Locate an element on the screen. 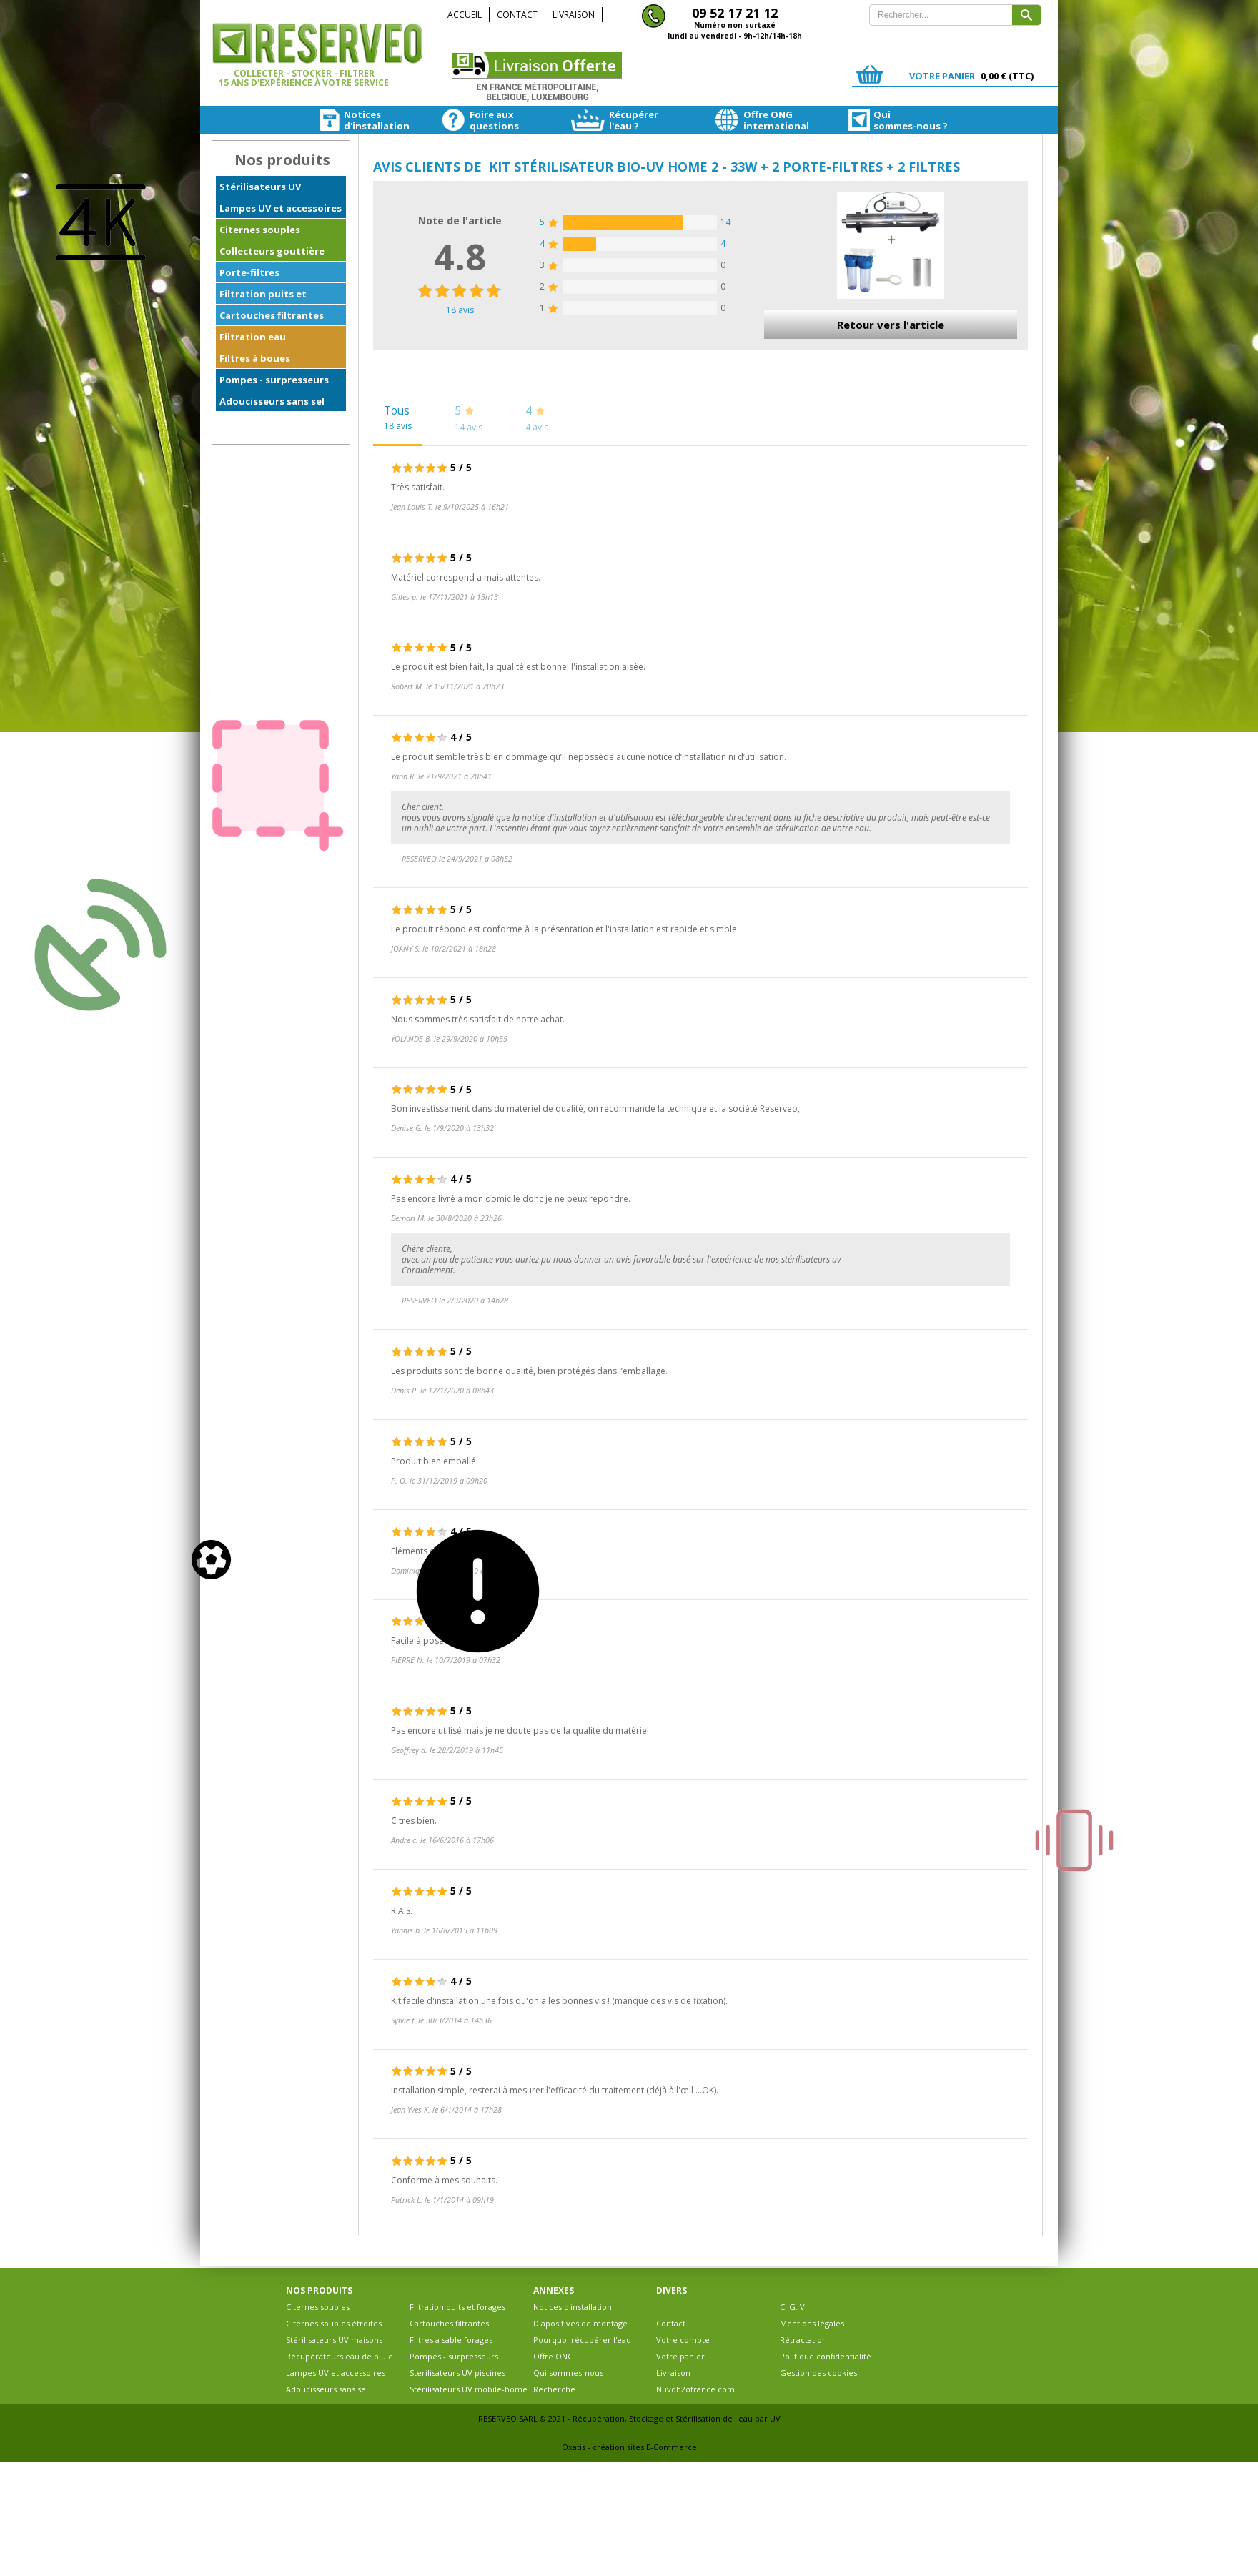 Image resolution: width=1258 pixels, height=2576 pixels. add to current selection is located at coordinates (270, 778).